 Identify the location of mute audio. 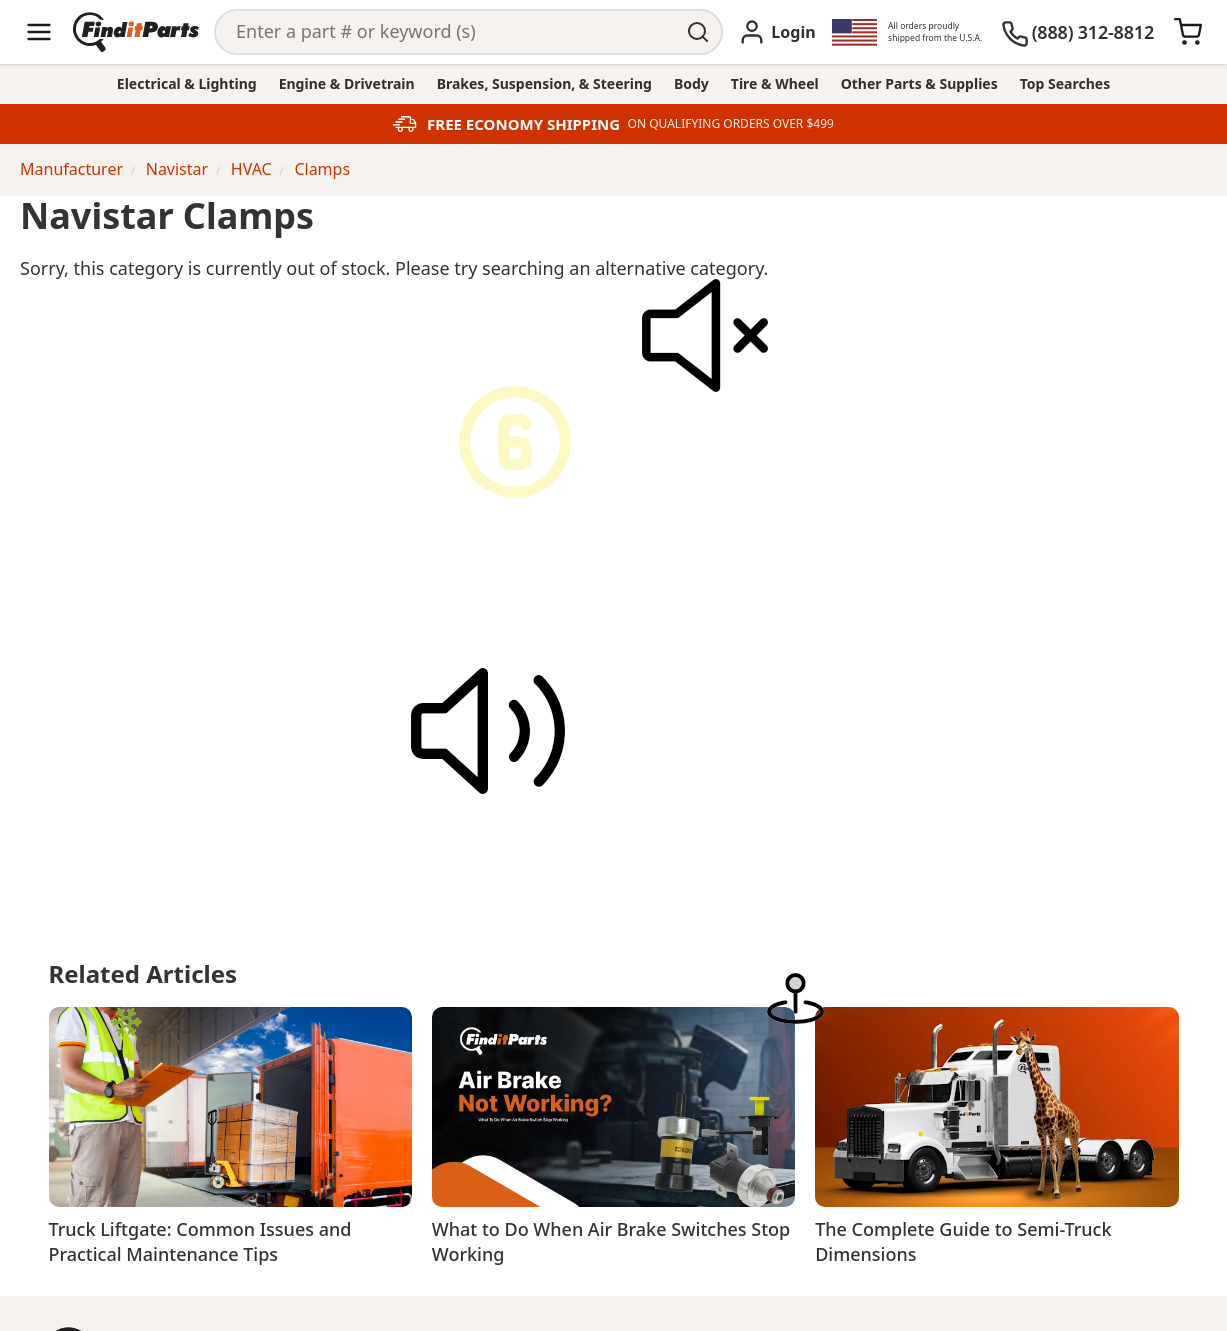
(698, 335).